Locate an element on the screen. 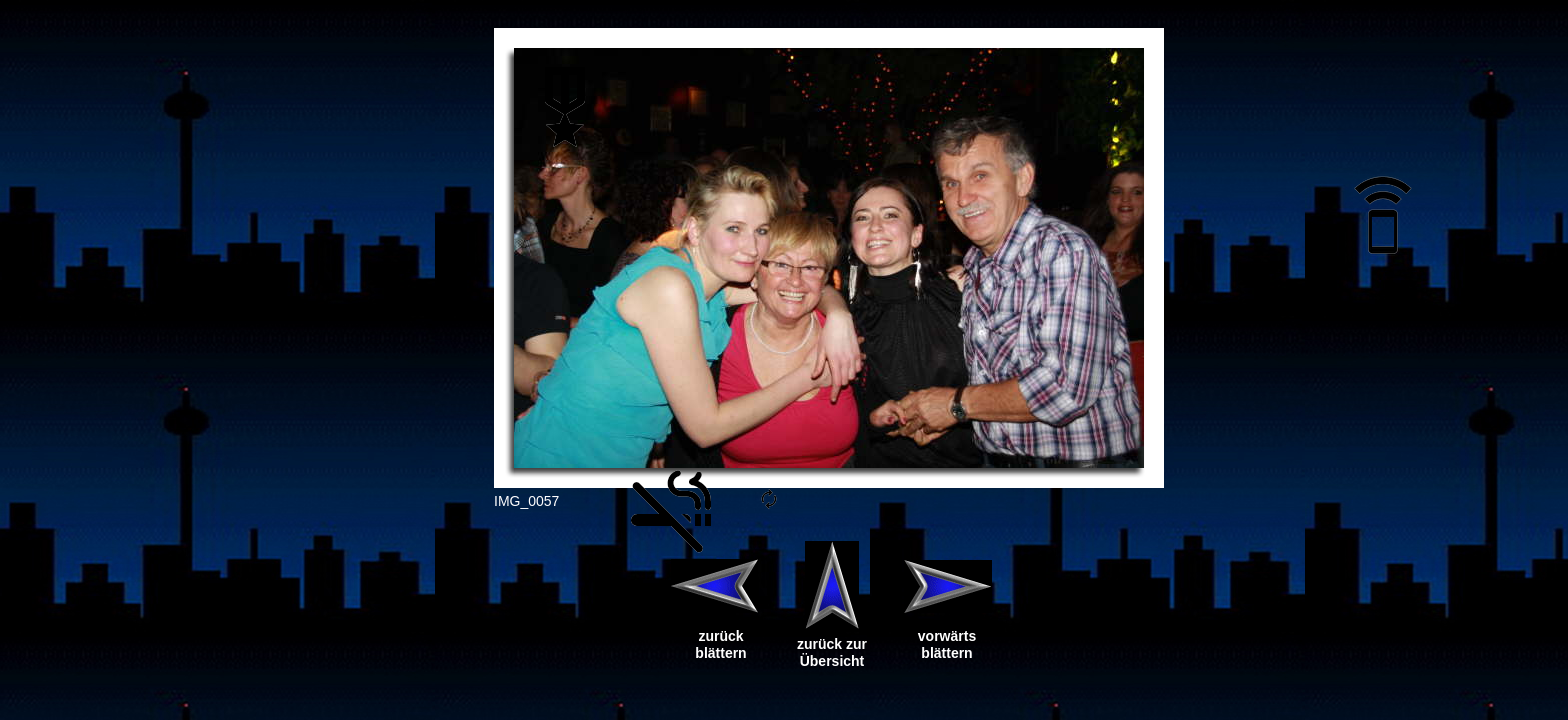 This screenshot has height=720, width=1568. refresh or reload content is located at coordinates (769, 499).